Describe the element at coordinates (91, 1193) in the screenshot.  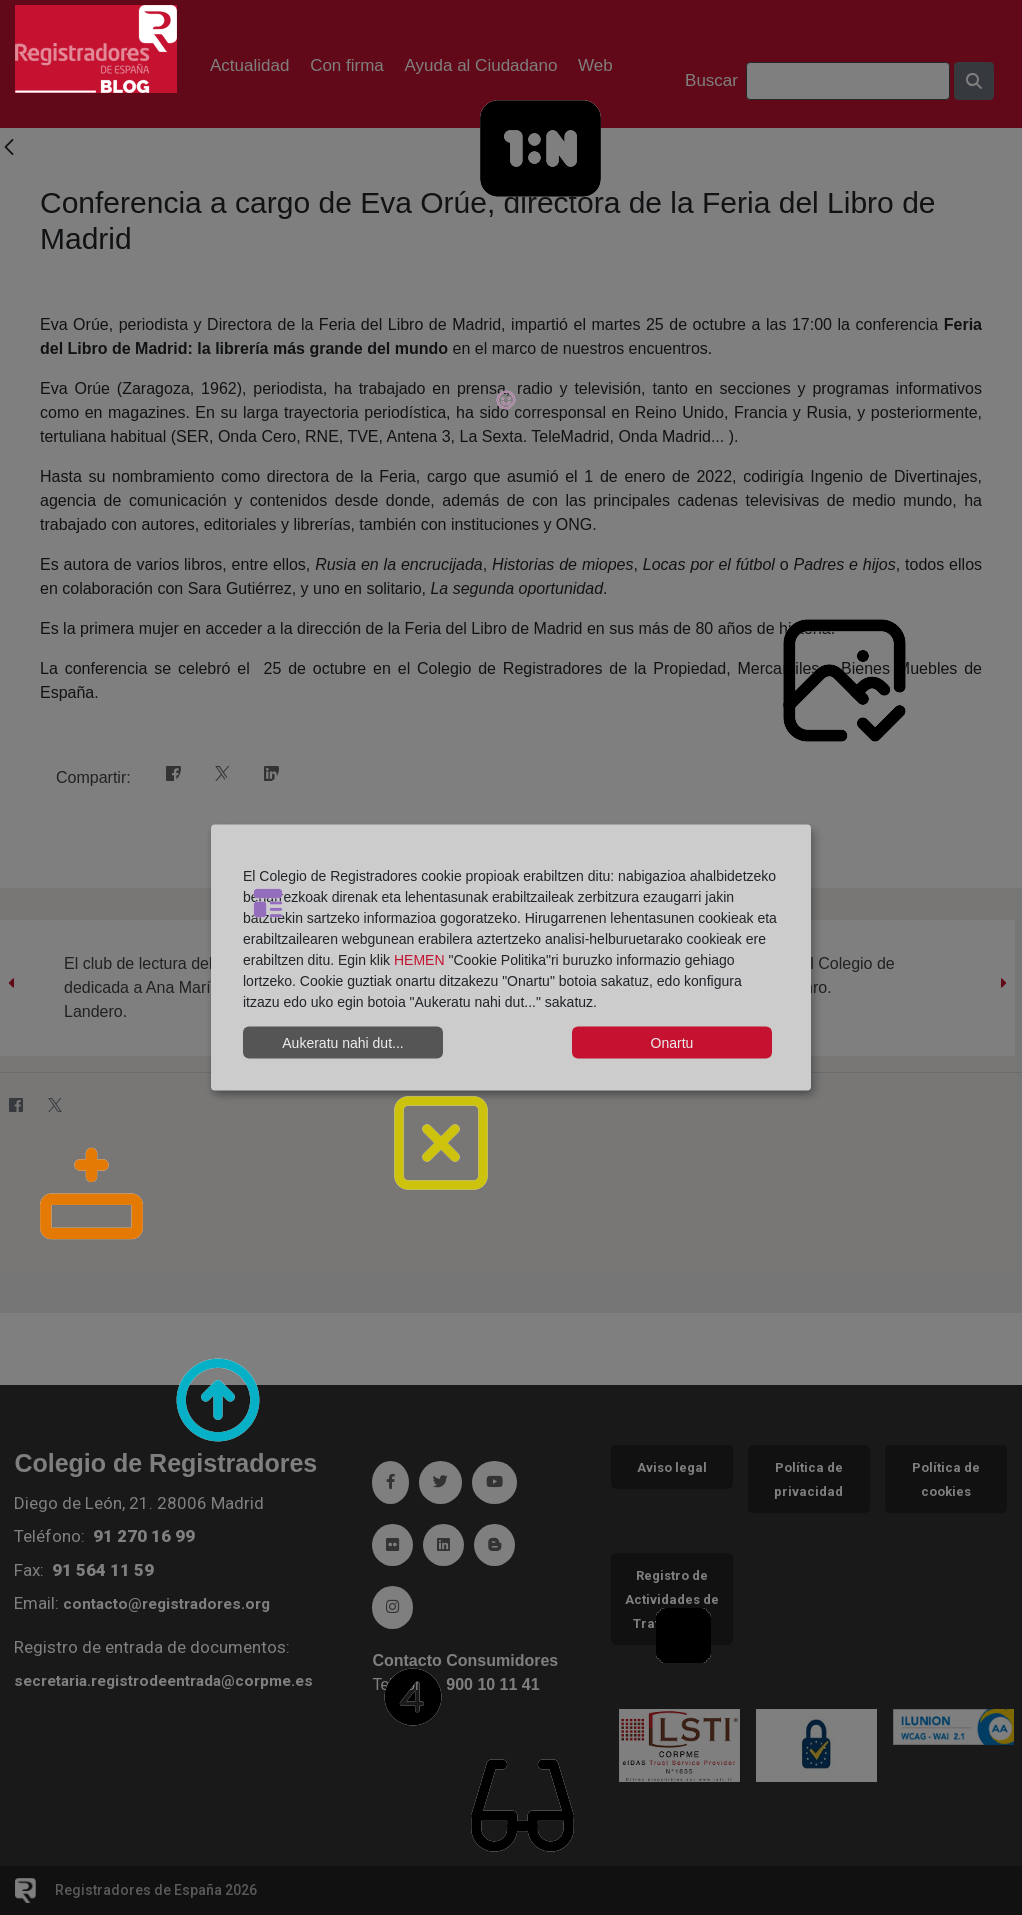
I see `insert a new row above` at that location.